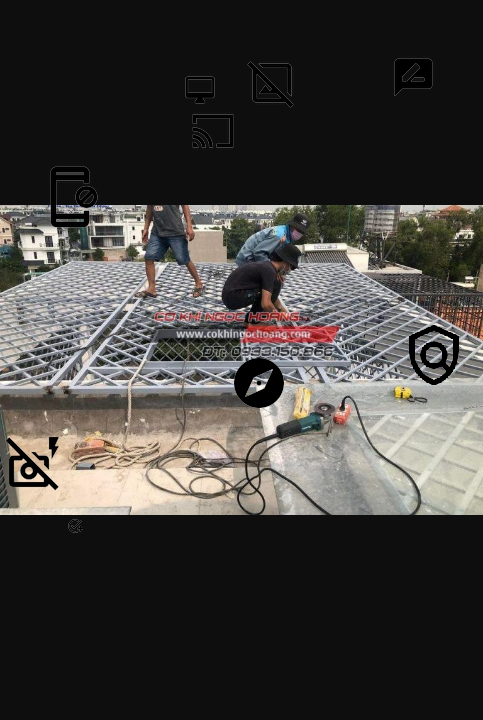 Image resolution: width=483 pixels, height=720 pixels. I want to click on view privacy policy or terms, so click(434, 355).